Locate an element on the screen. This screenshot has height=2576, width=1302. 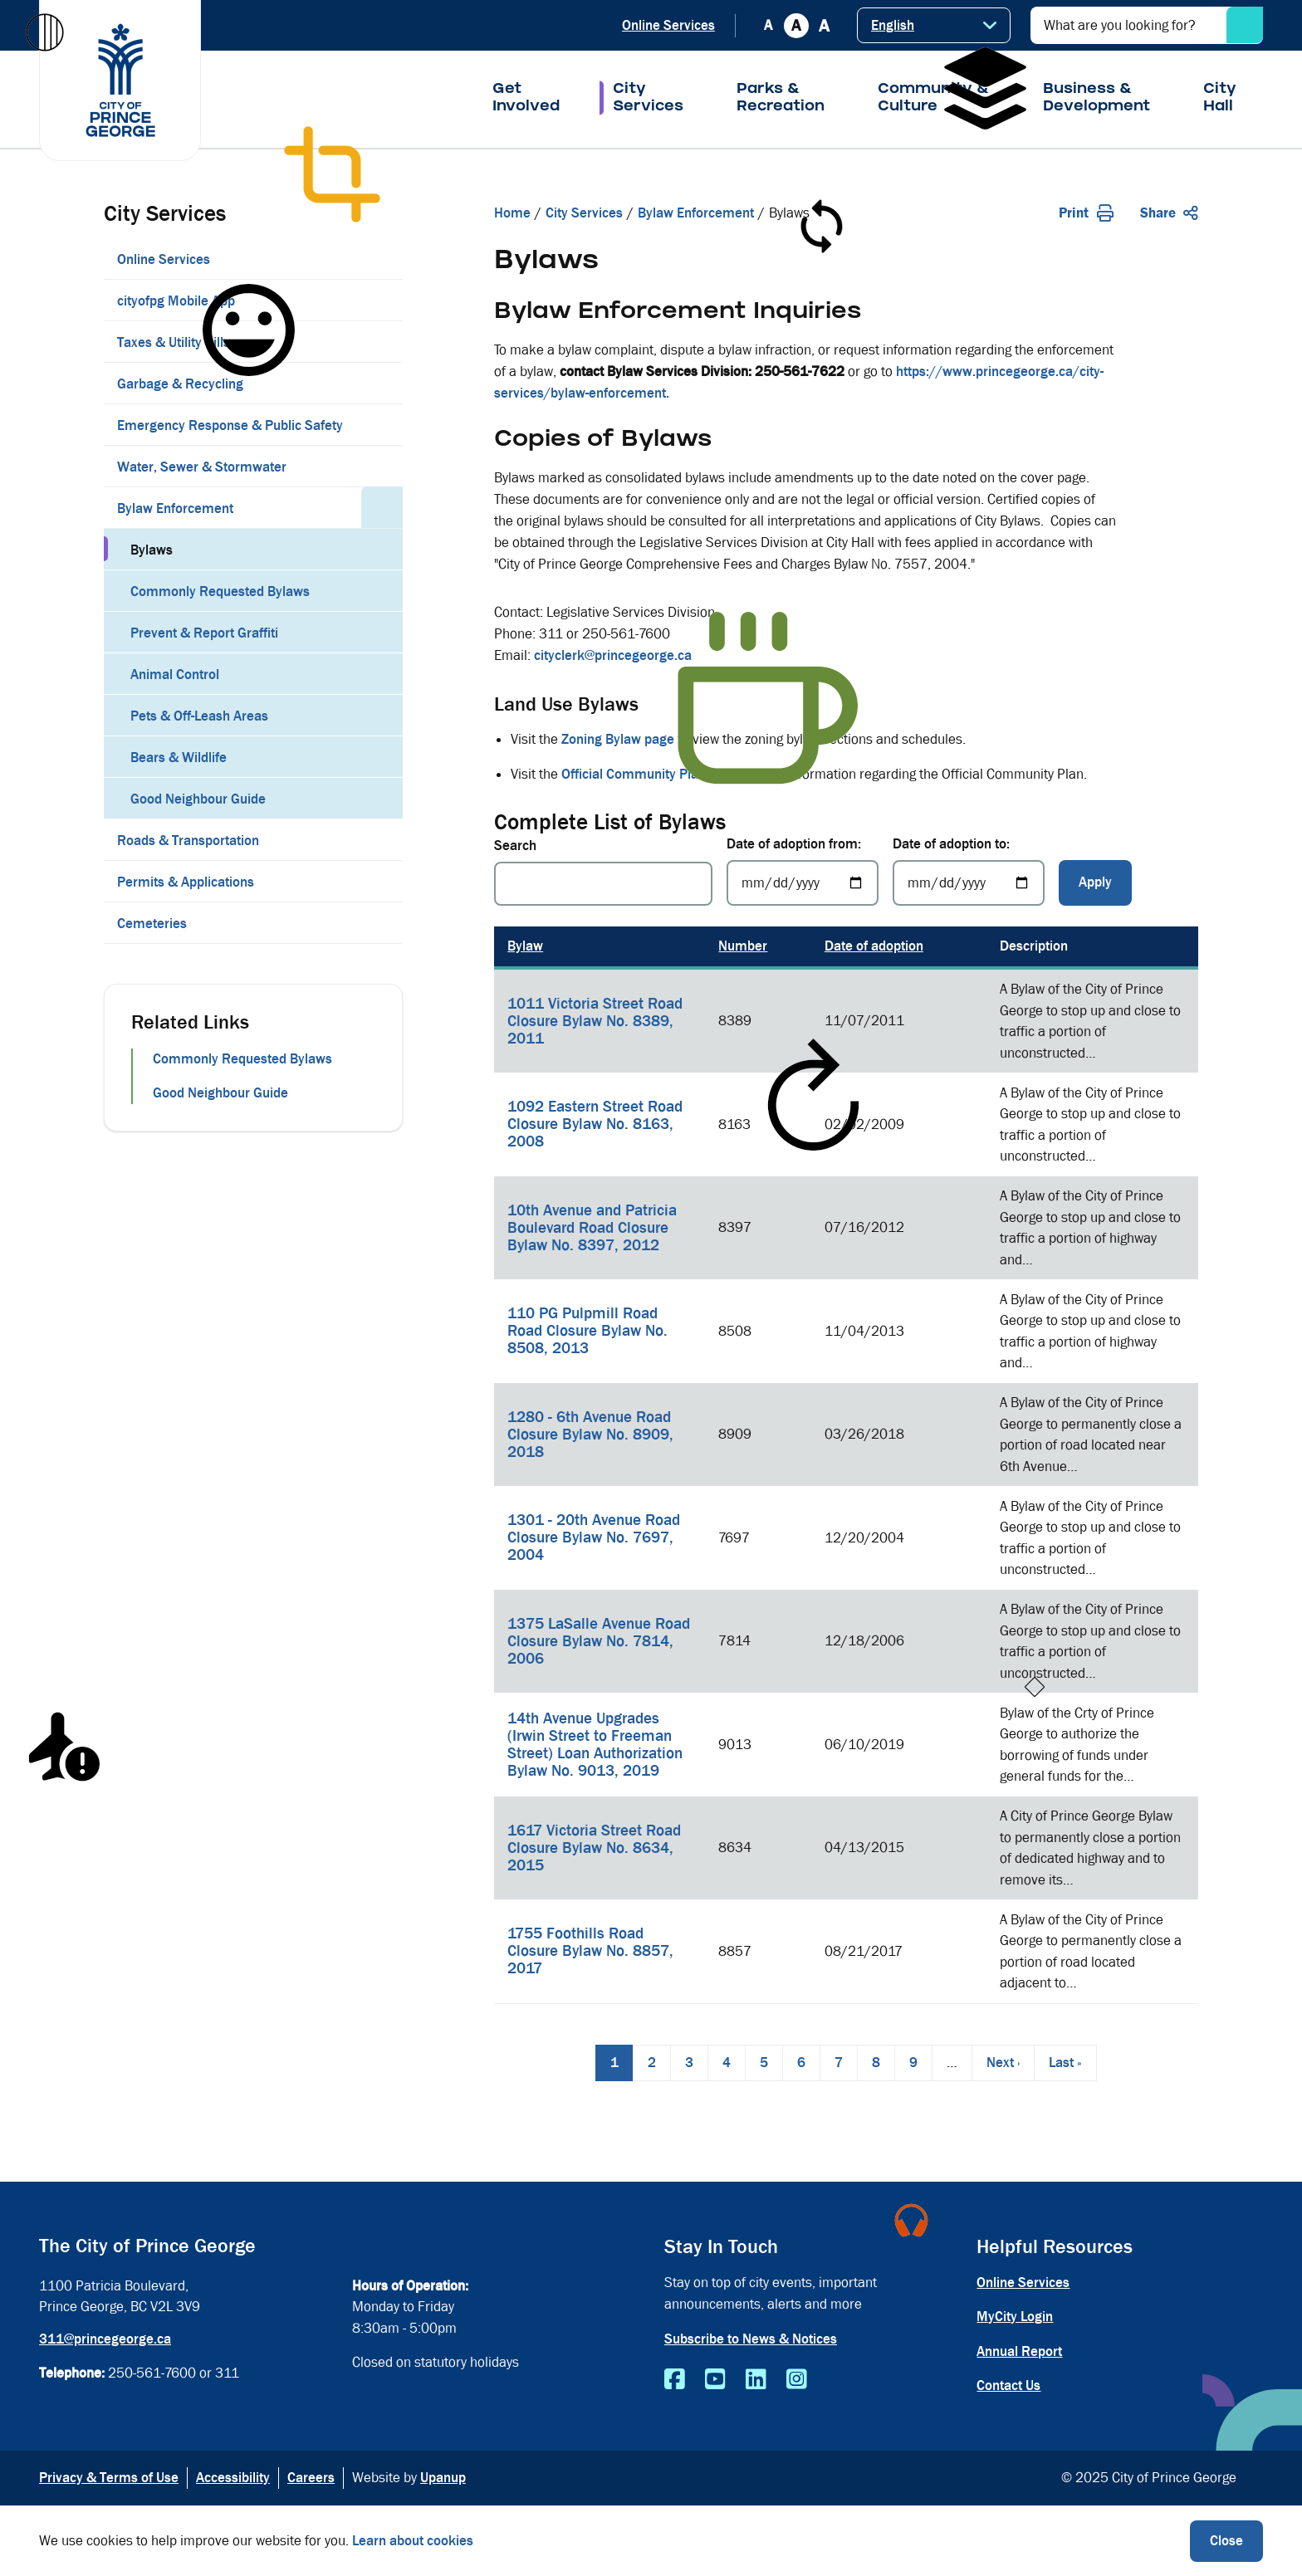
flight alert or travel warning notification is located at coordinates (61, 1747).